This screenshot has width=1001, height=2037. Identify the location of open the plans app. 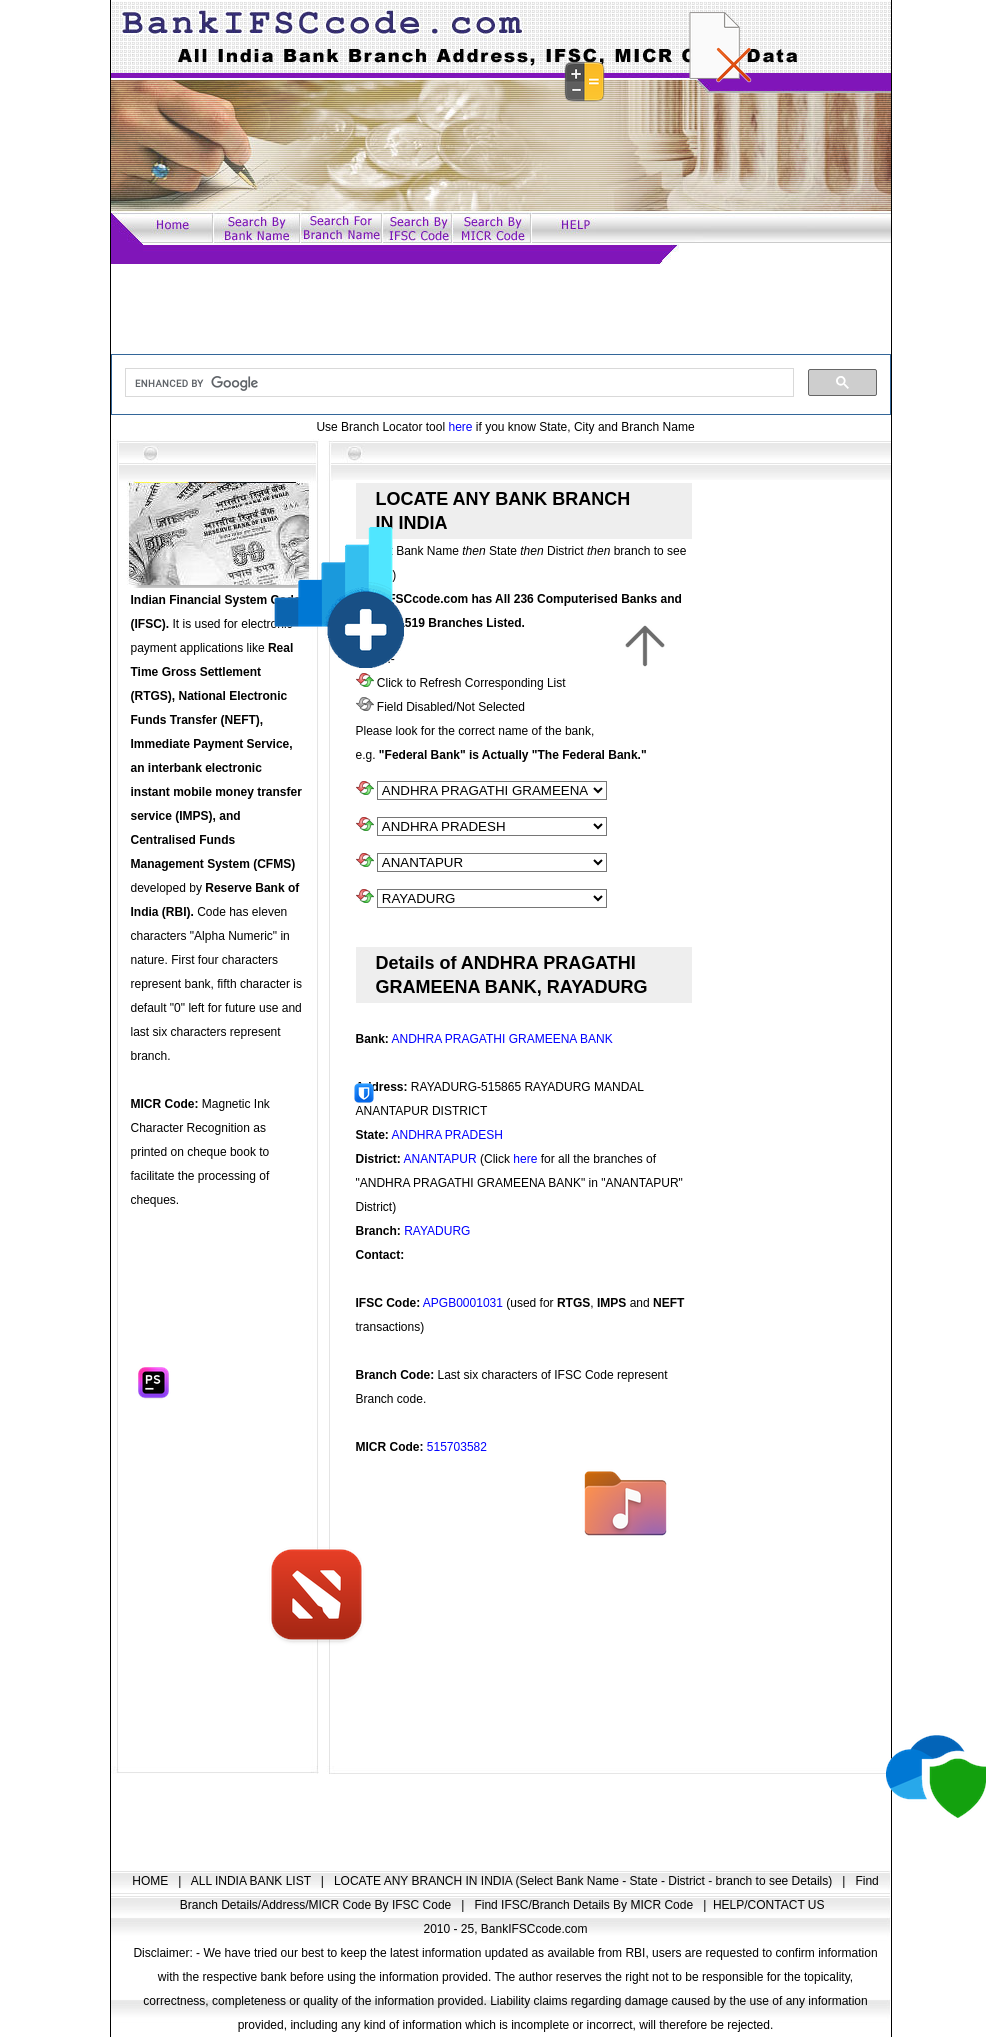
(333, 597).